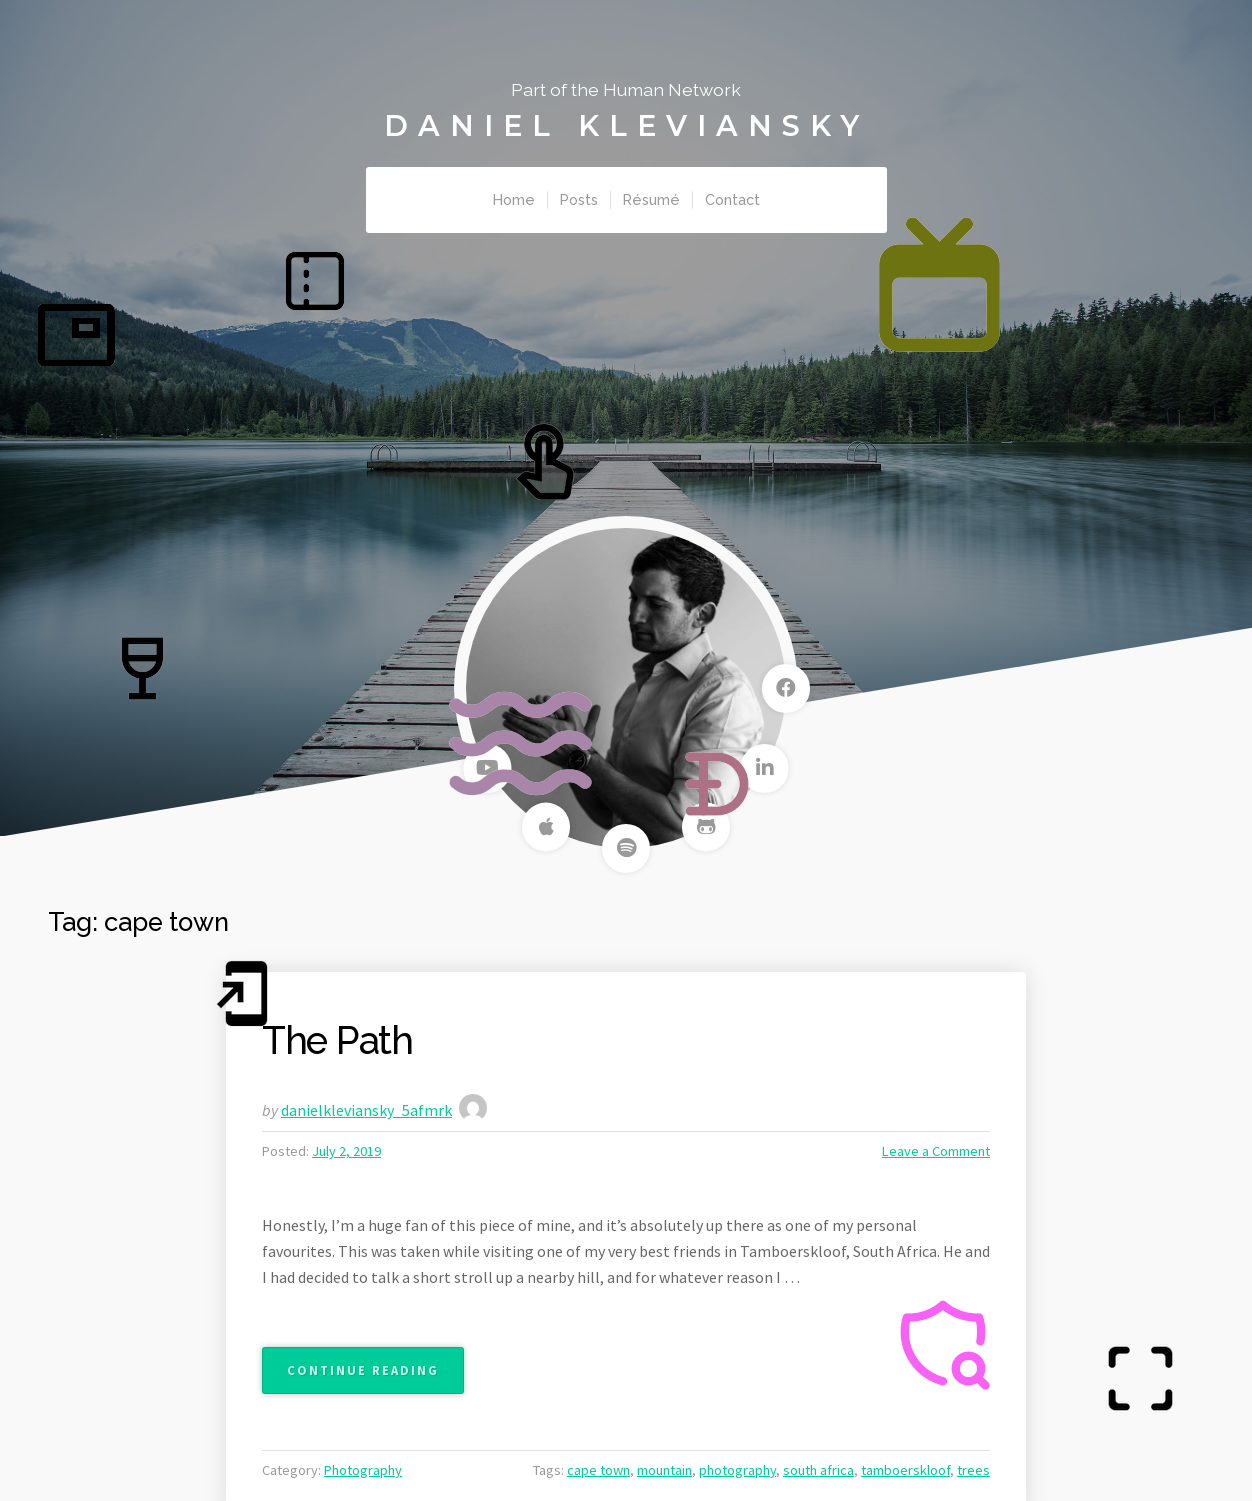 Image resolution: width=1252 pixels, height=1501 pixels. What do you see at coordinates (76, 335) in the screenshot?
I see `enable picture-in-picture mode` at bounding box center [76, 335].